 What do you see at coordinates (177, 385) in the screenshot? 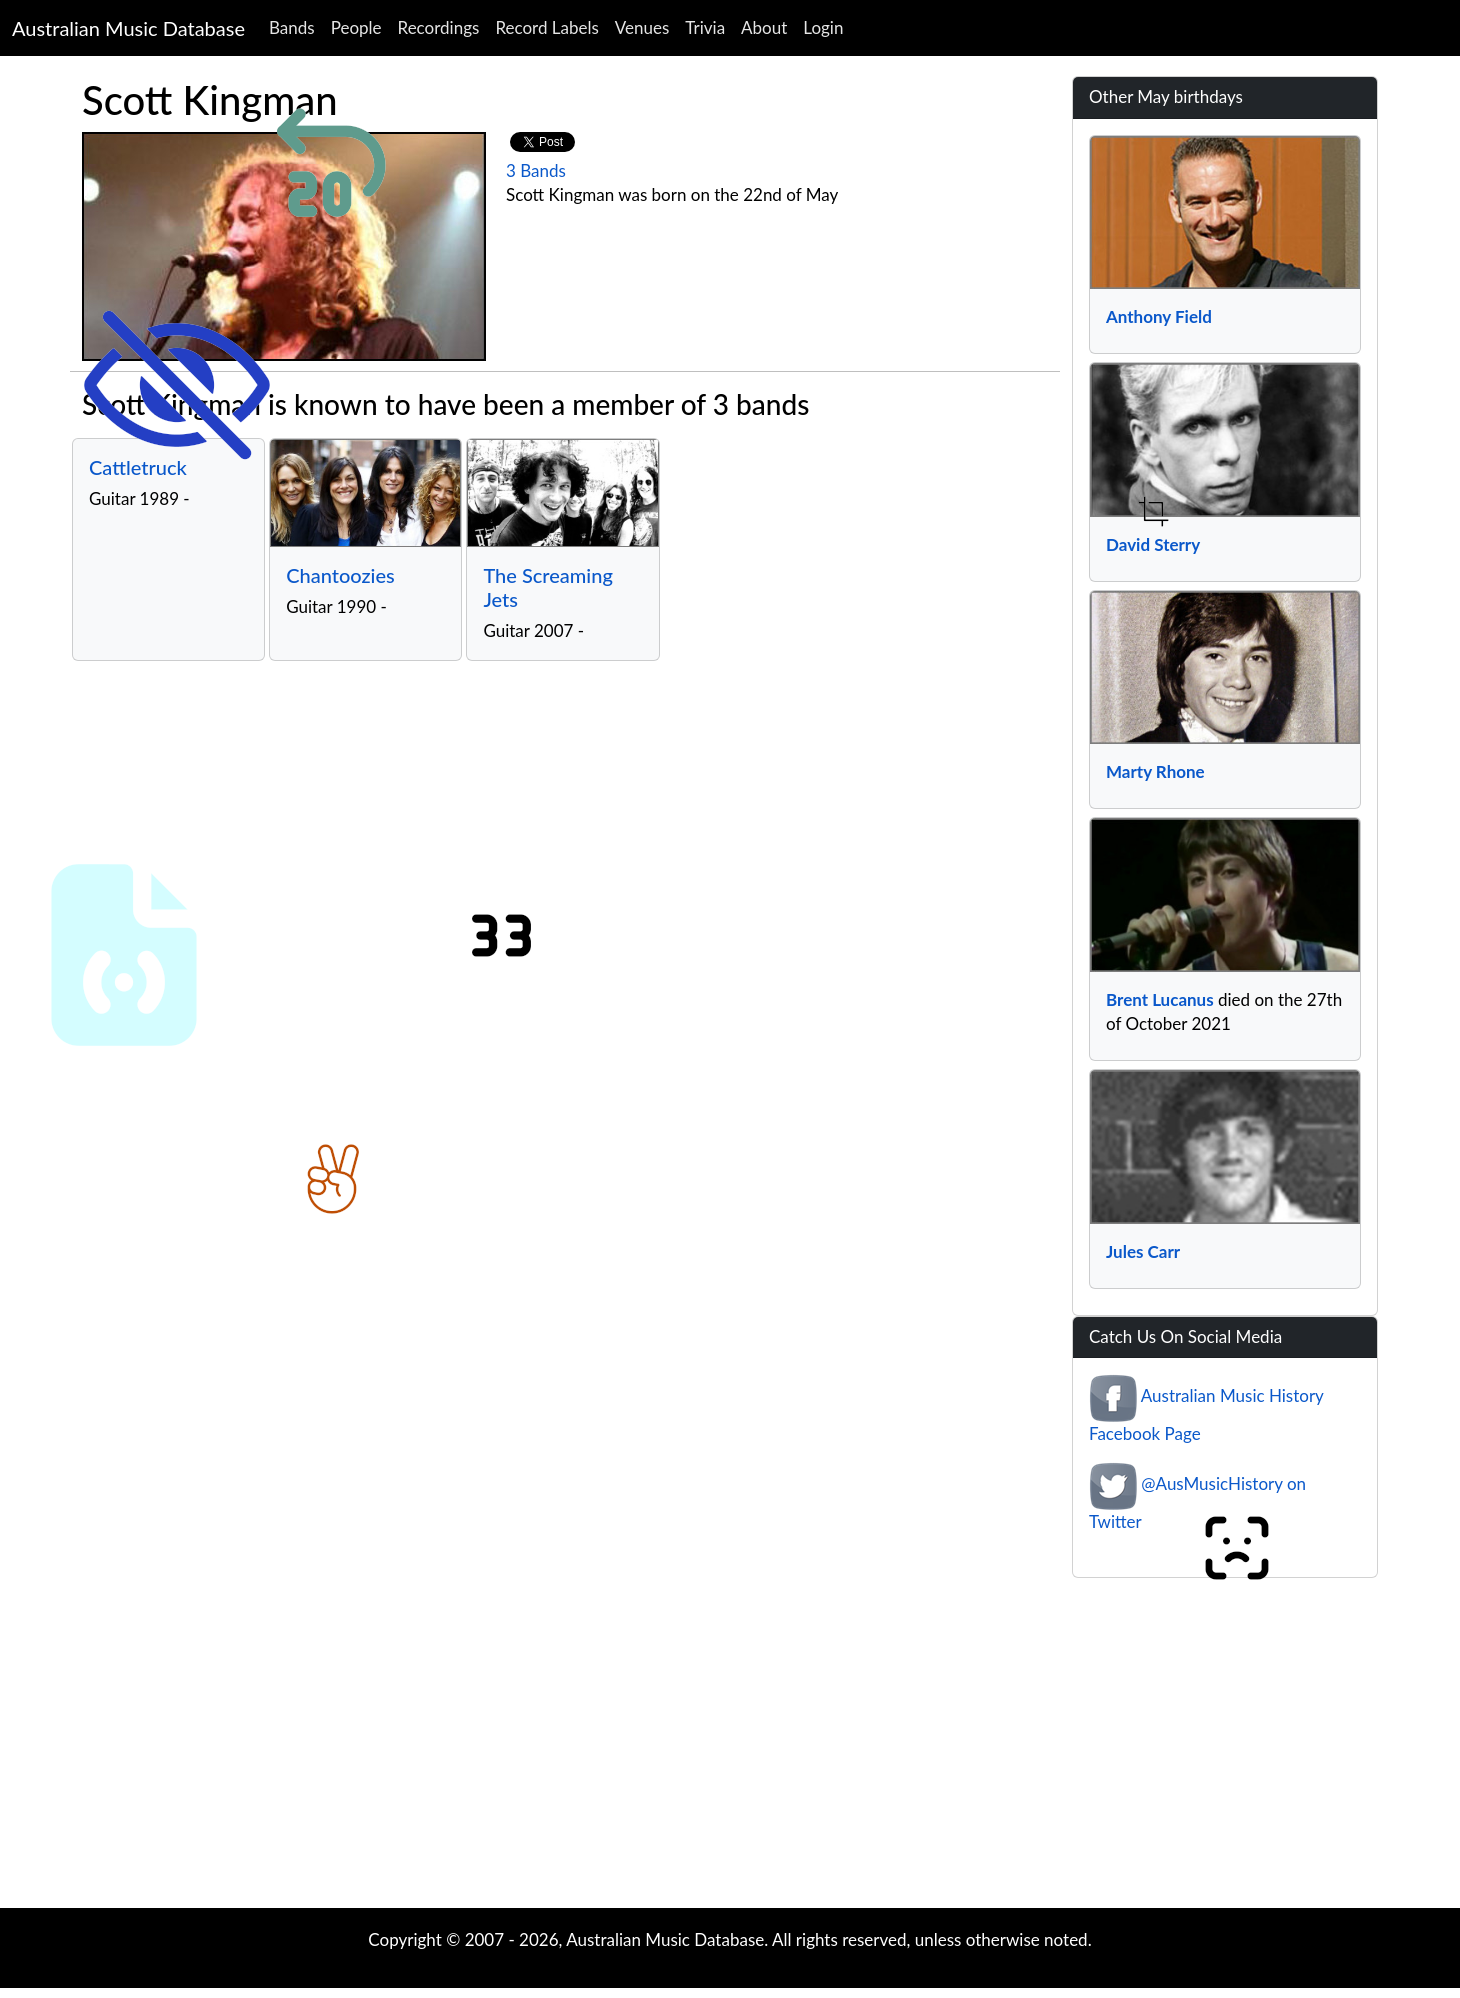
I see `hide password or sensitive content` at bounding box center [177, 385].